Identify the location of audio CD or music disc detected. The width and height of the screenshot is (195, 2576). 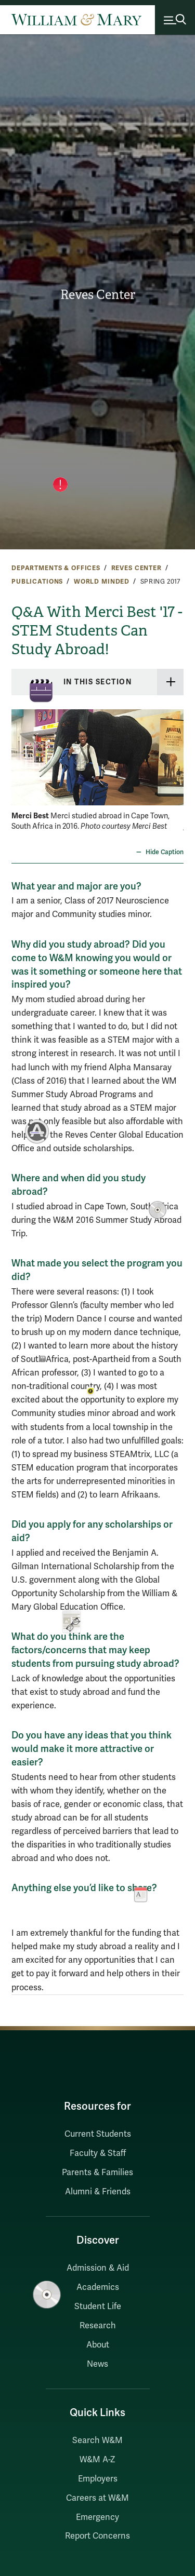
(158, 1210).